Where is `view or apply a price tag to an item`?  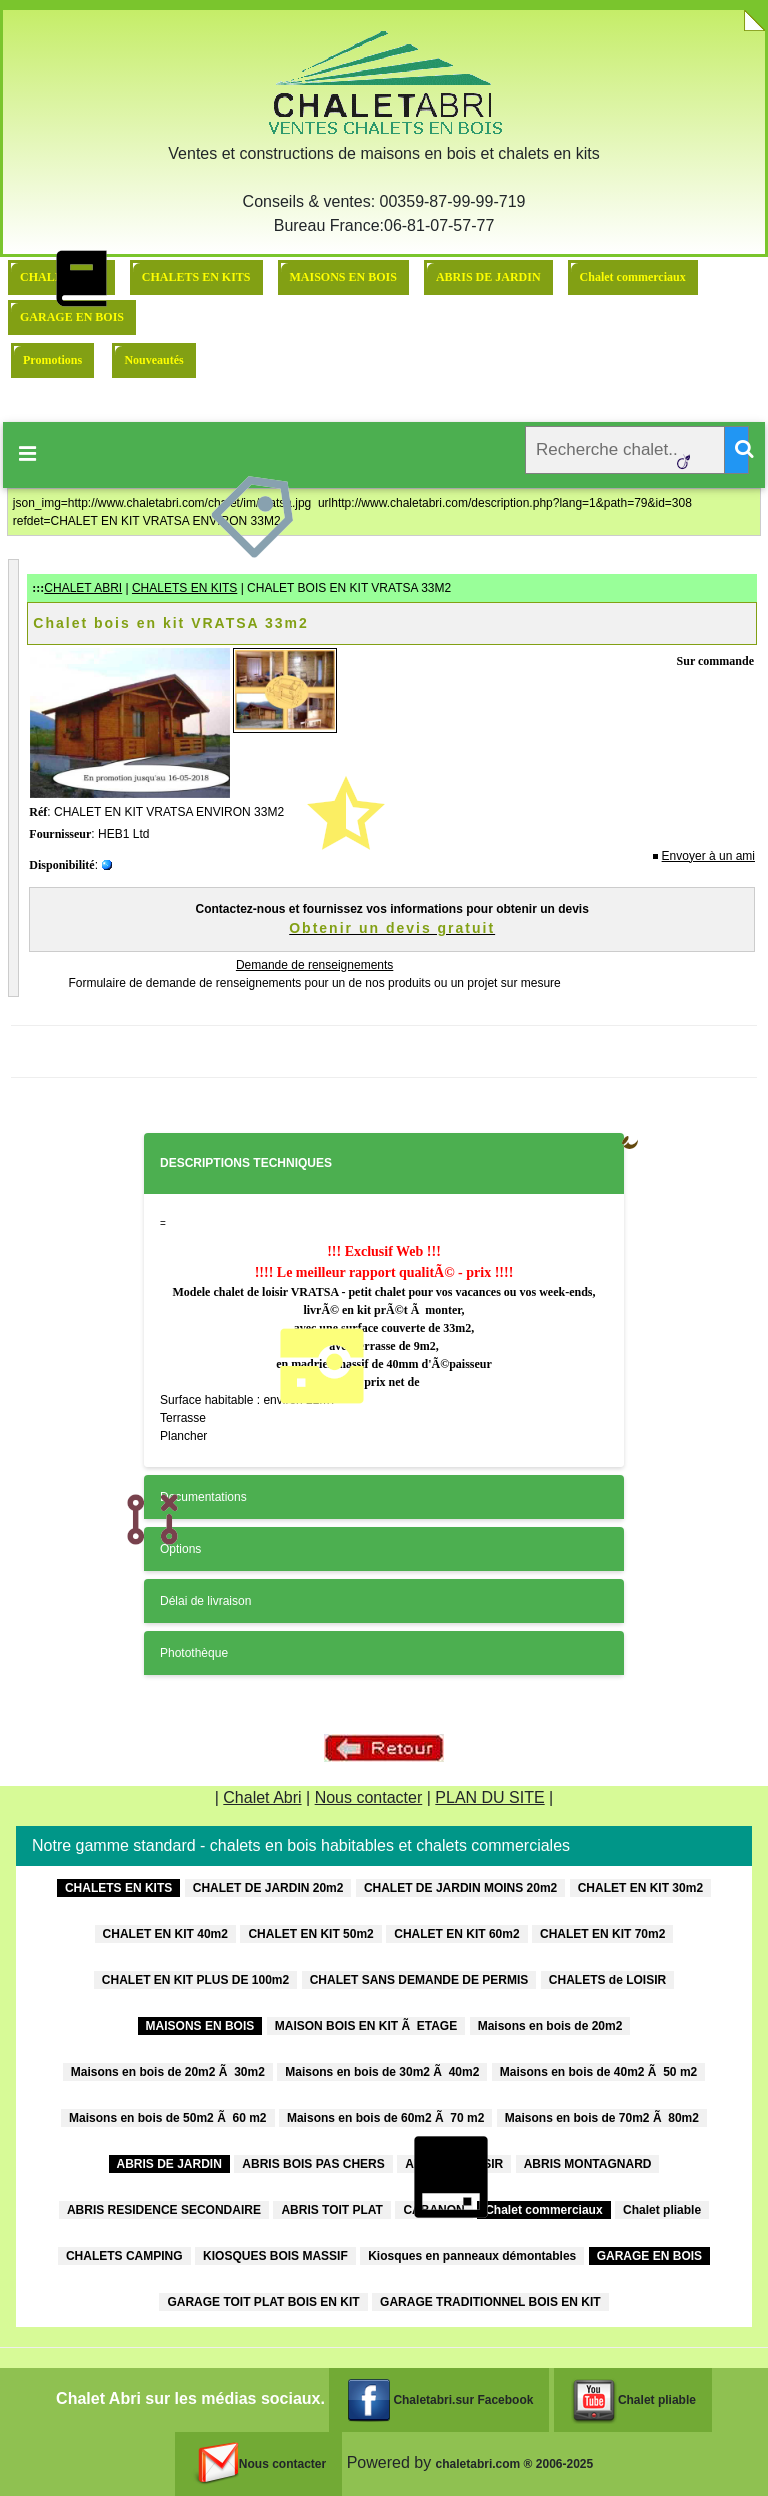
view or apply a price tag to an item is located at coordinates (253, 515).